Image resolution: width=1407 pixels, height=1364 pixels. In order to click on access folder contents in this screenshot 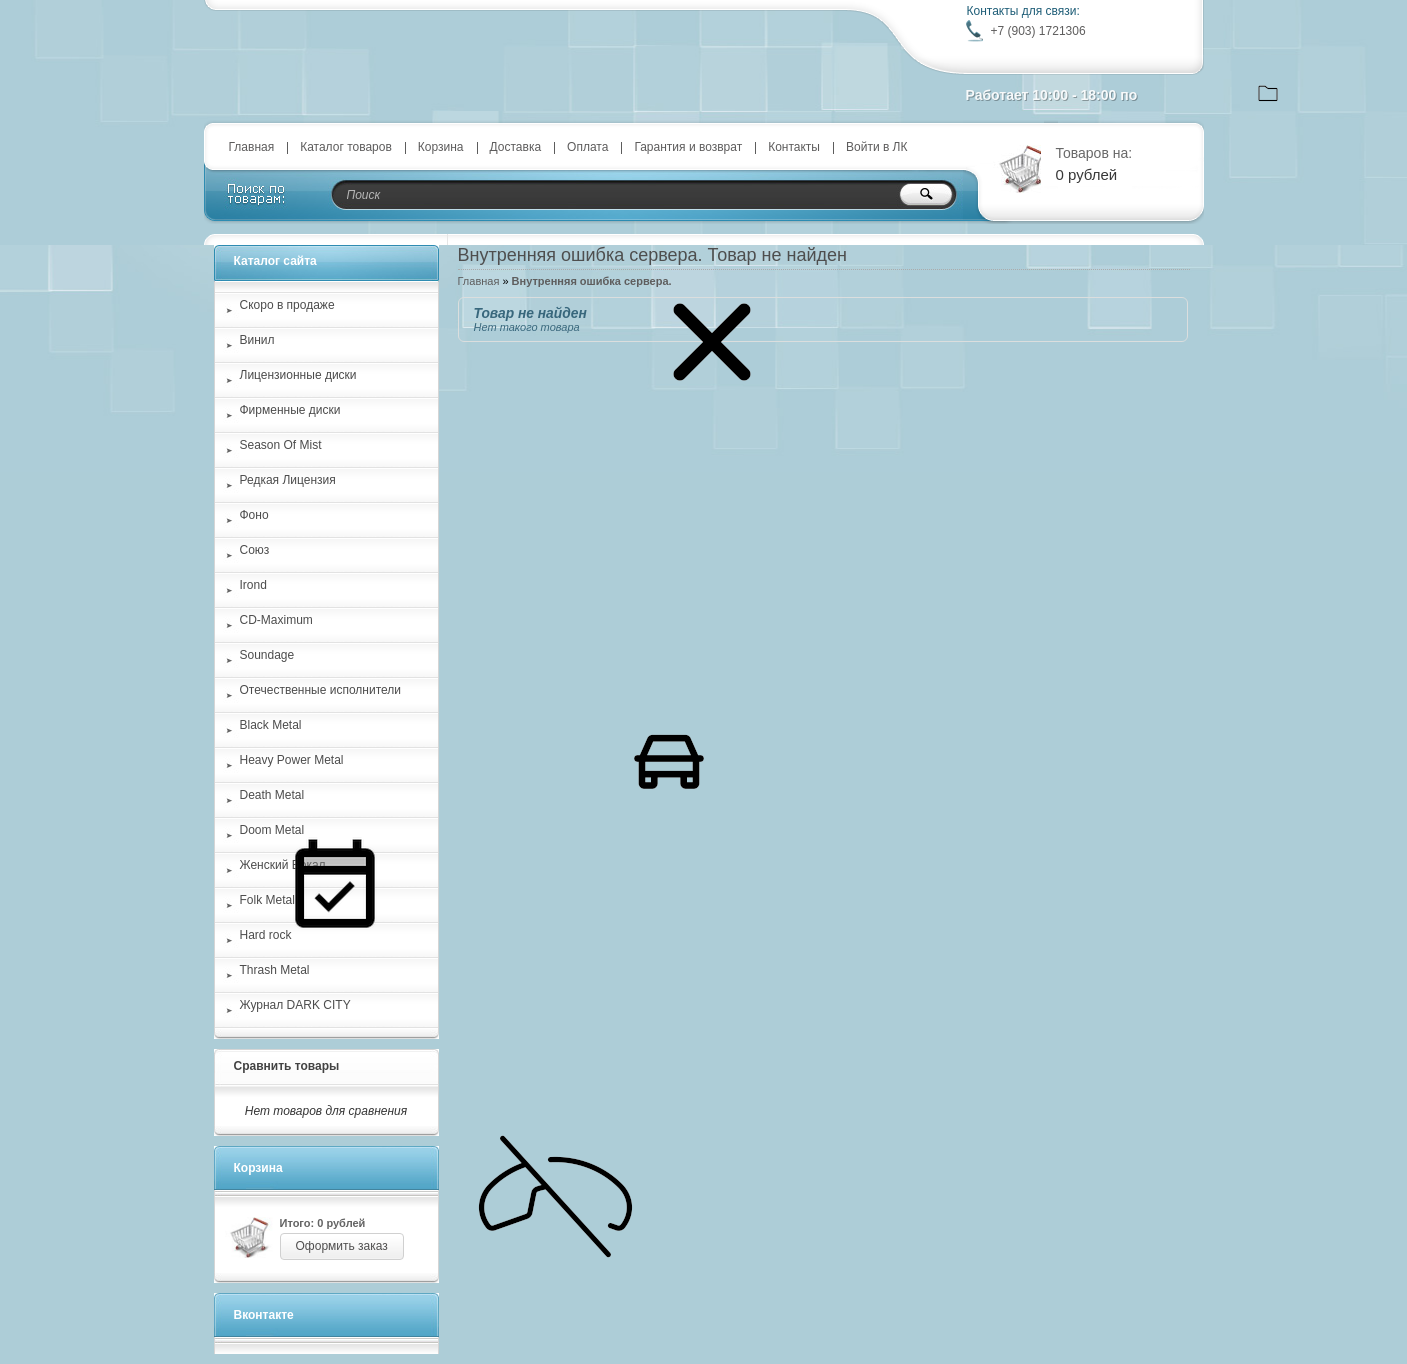, I will do `click(1268, 93)`.